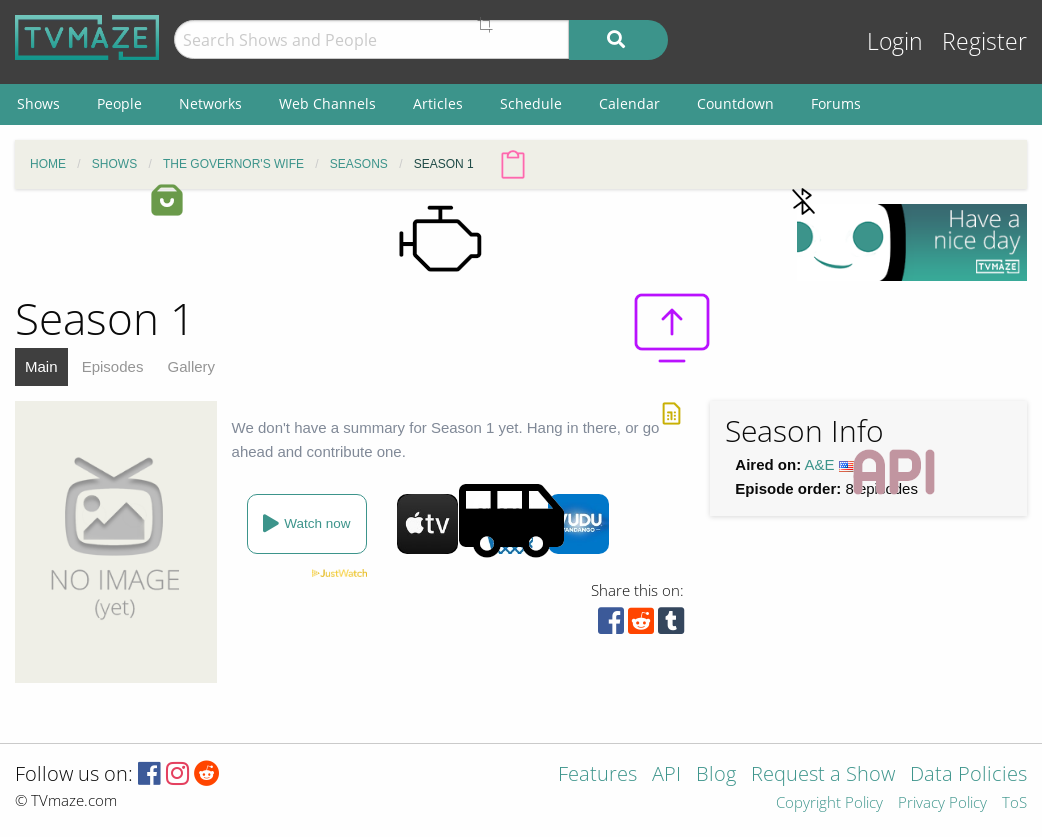 This screenshot has height=837, width=1042. I want to click on crop an image, so click(485, 25).